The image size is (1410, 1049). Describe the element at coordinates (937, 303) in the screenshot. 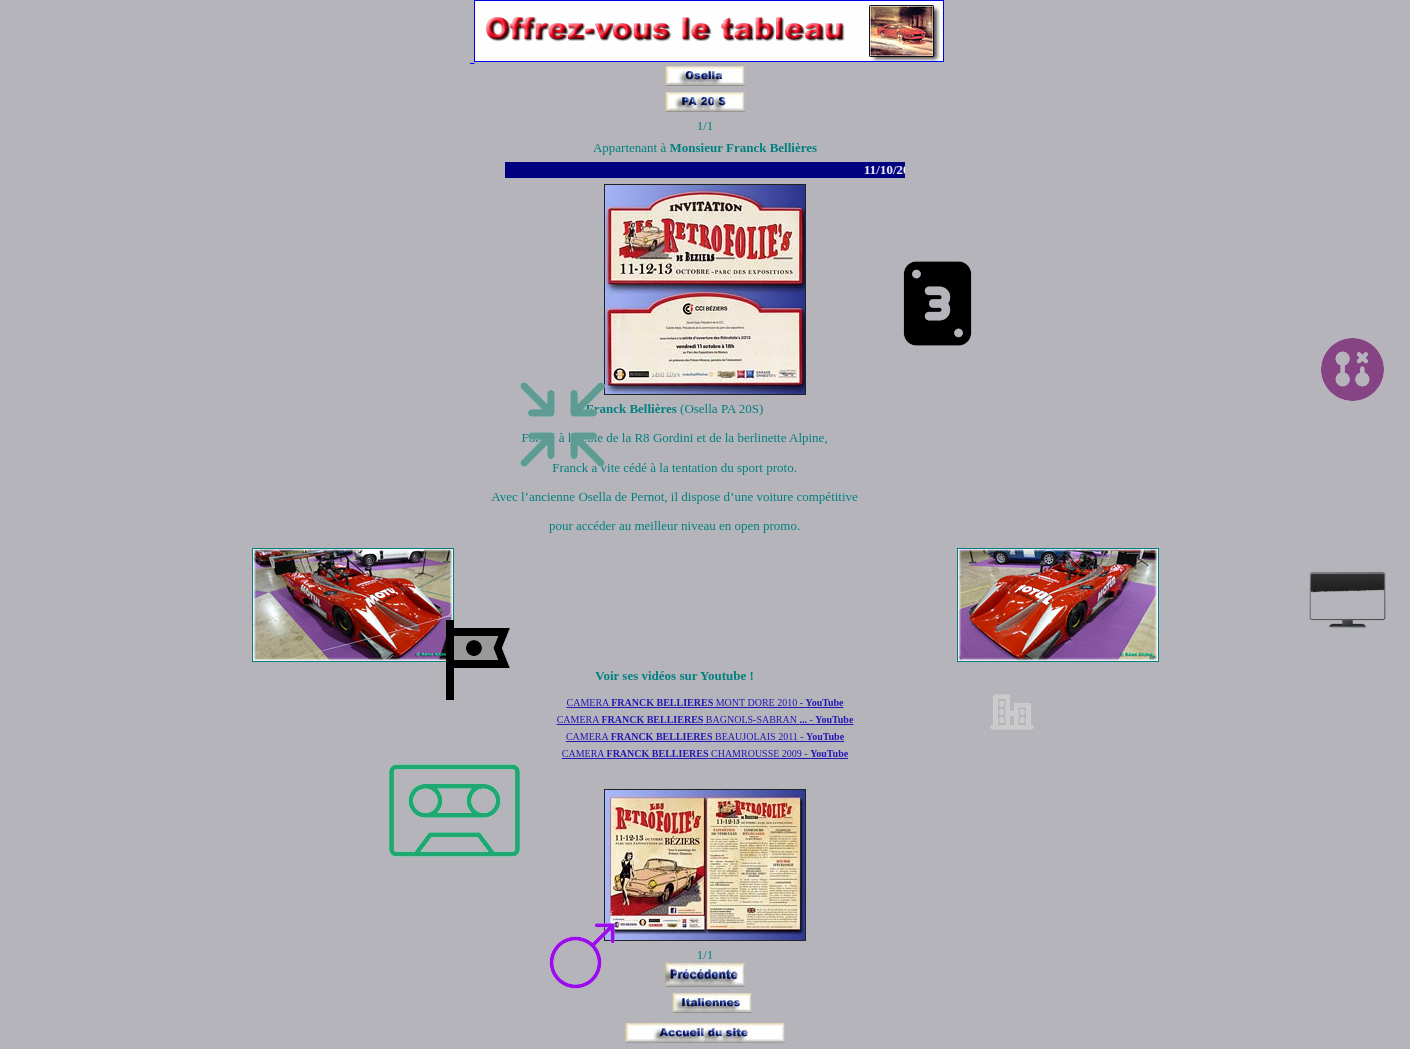

I see `represents the 3 card in a card game` at that location.